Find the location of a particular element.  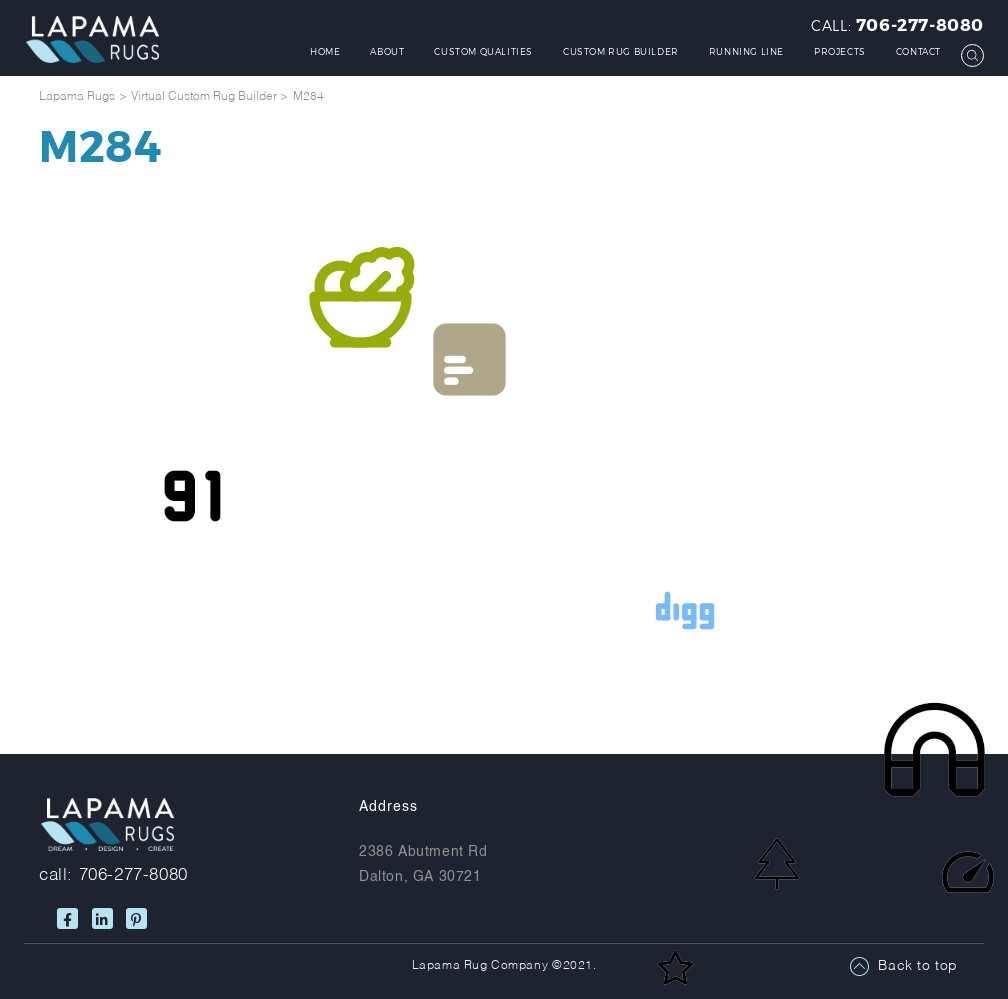

add to favorites is located at coordinates (675, 968).